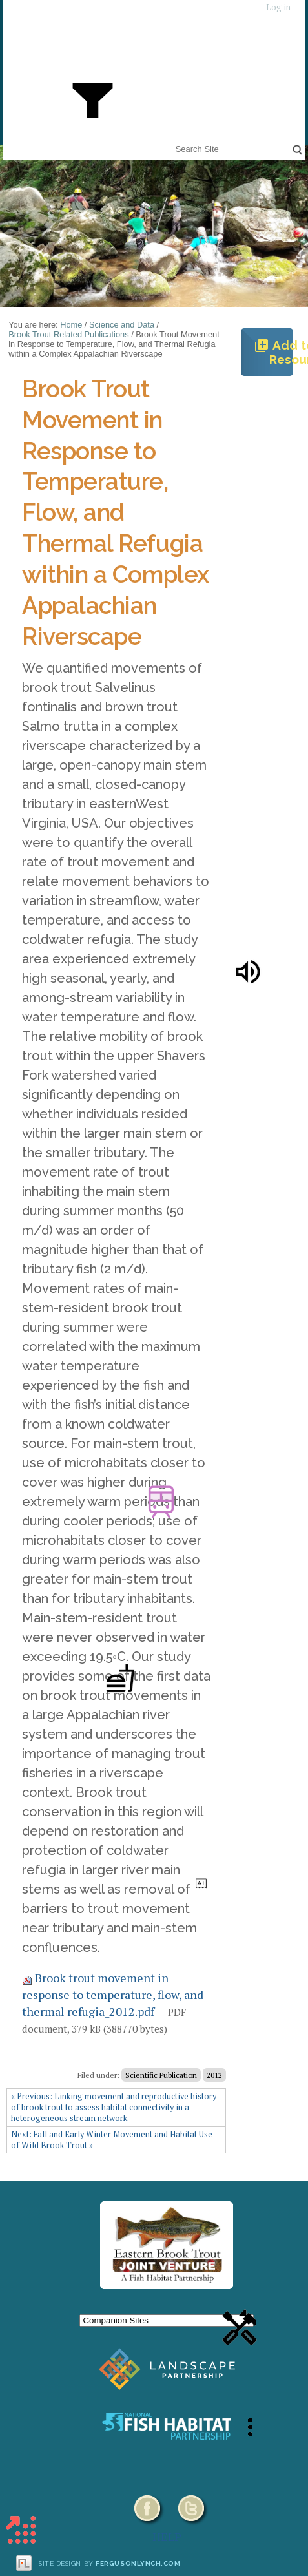 Image resolution: width=308 pixels, height=2576 pixels. Describe the element at coordinates (248, 972) in the screenshot. I see `increase or unmute audio volume` at that location.